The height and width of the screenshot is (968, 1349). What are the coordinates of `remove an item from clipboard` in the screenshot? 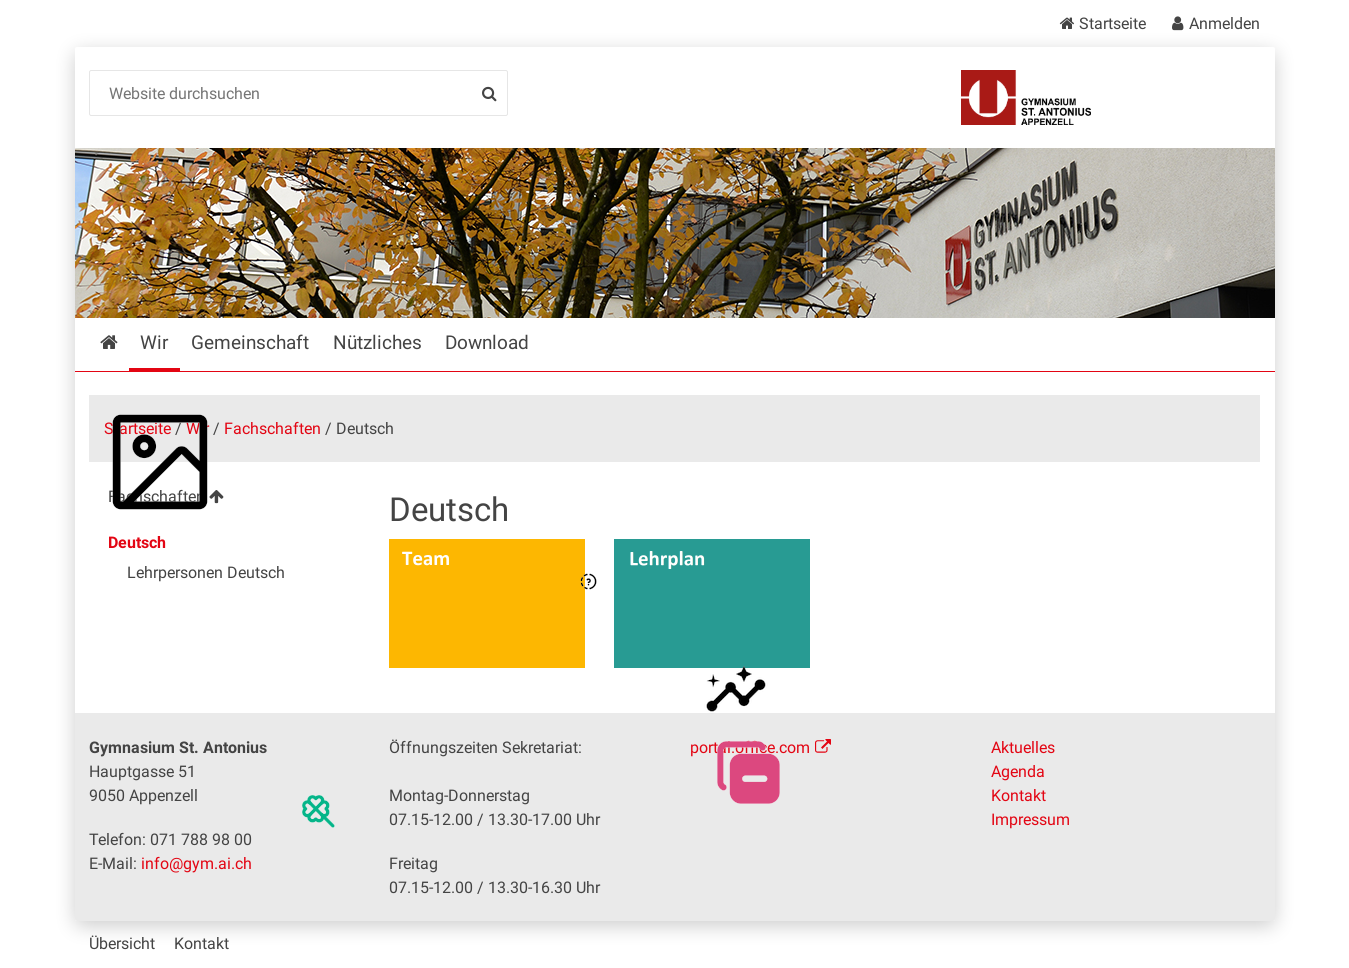 It's located at (748, 772).